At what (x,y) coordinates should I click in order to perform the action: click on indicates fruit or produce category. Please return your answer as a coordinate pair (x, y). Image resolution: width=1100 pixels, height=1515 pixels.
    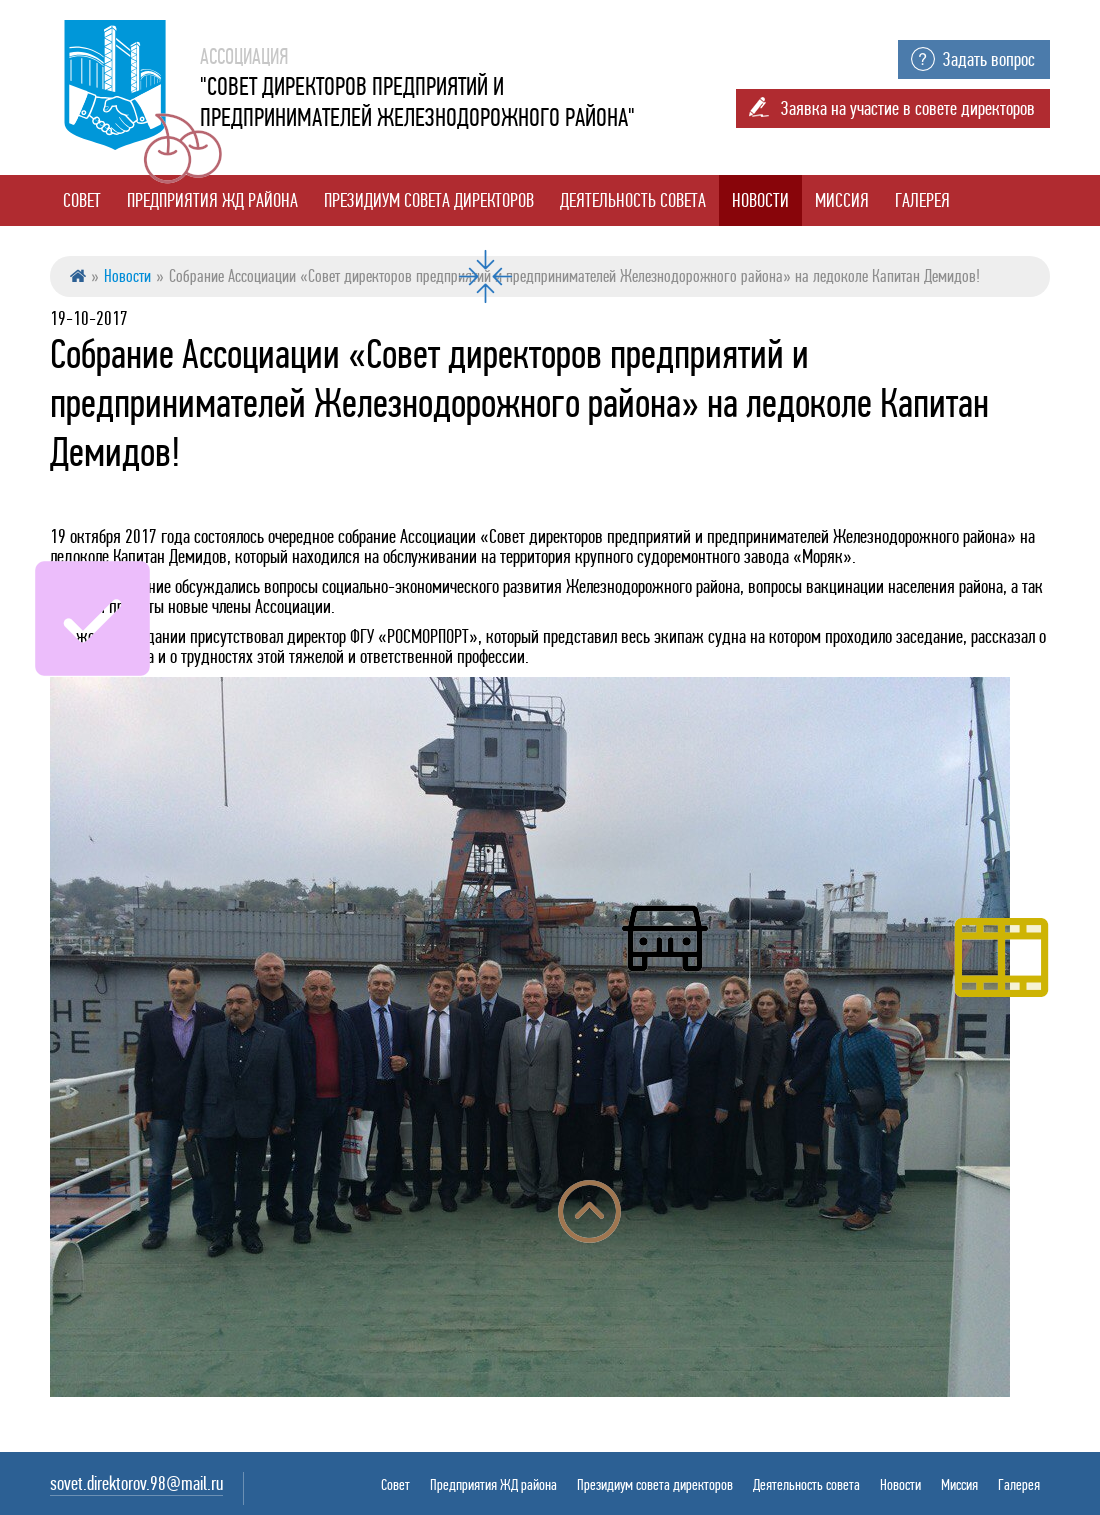
    Looking at the image, I should click on (181, 148).